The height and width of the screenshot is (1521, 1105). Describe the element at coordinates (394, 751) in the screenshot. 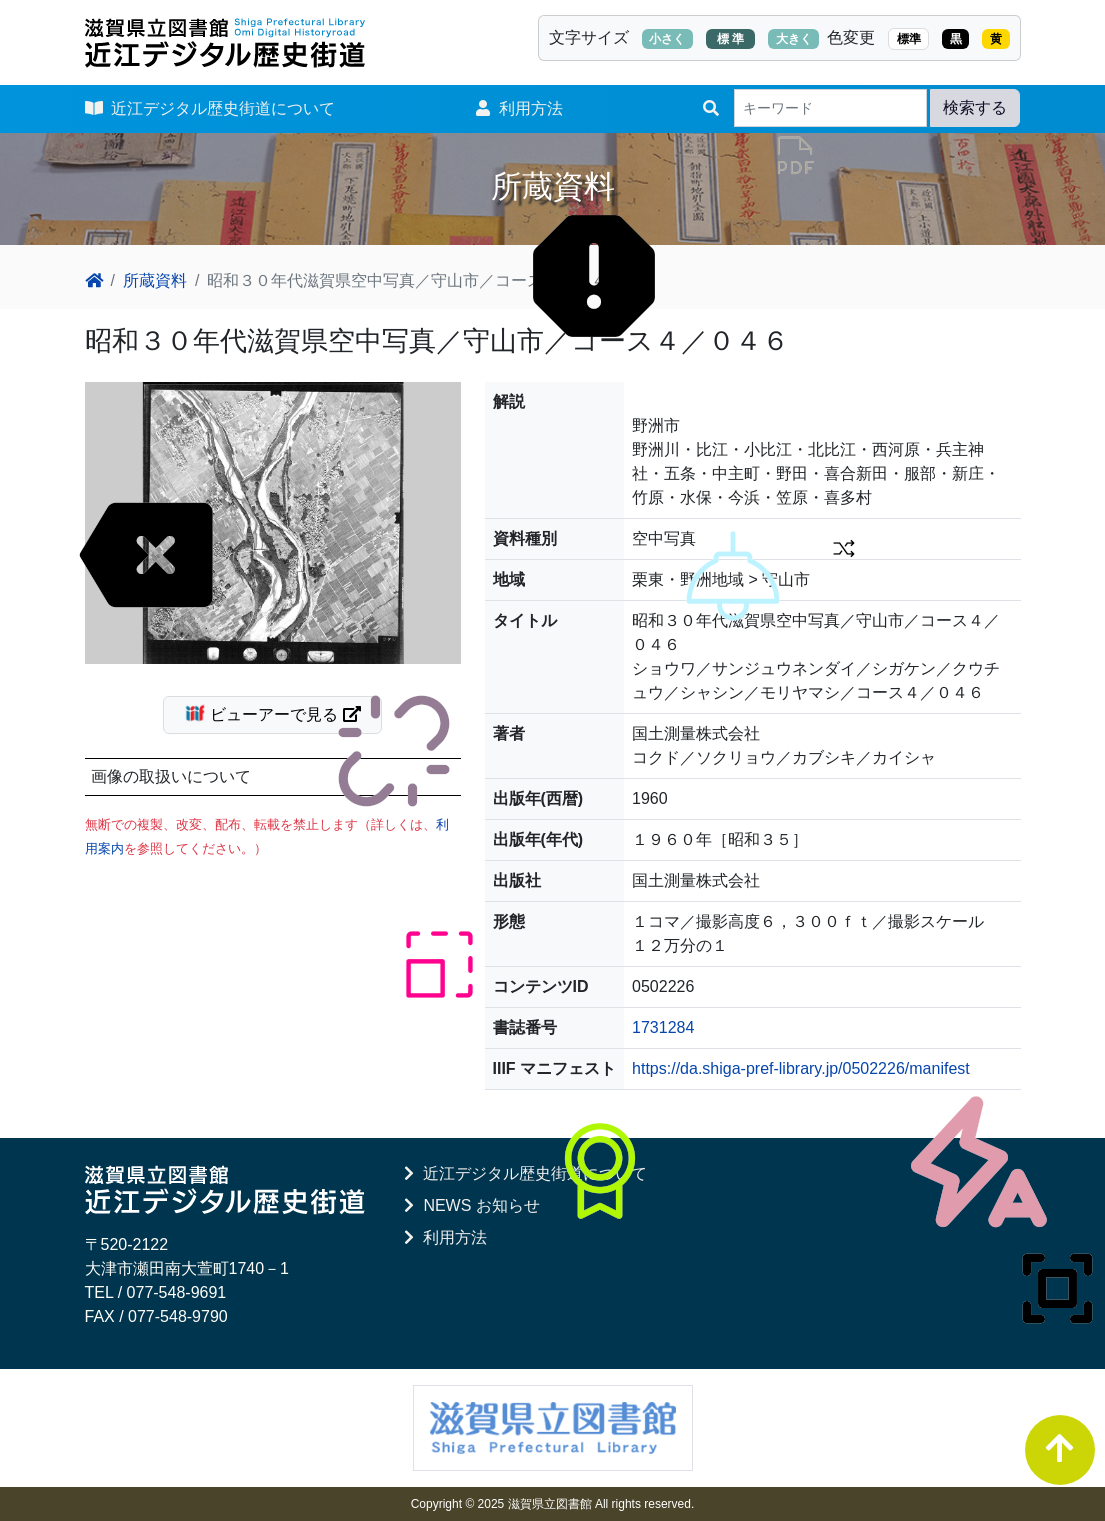

I see `unlink or disconnect a shared resource` at that location.